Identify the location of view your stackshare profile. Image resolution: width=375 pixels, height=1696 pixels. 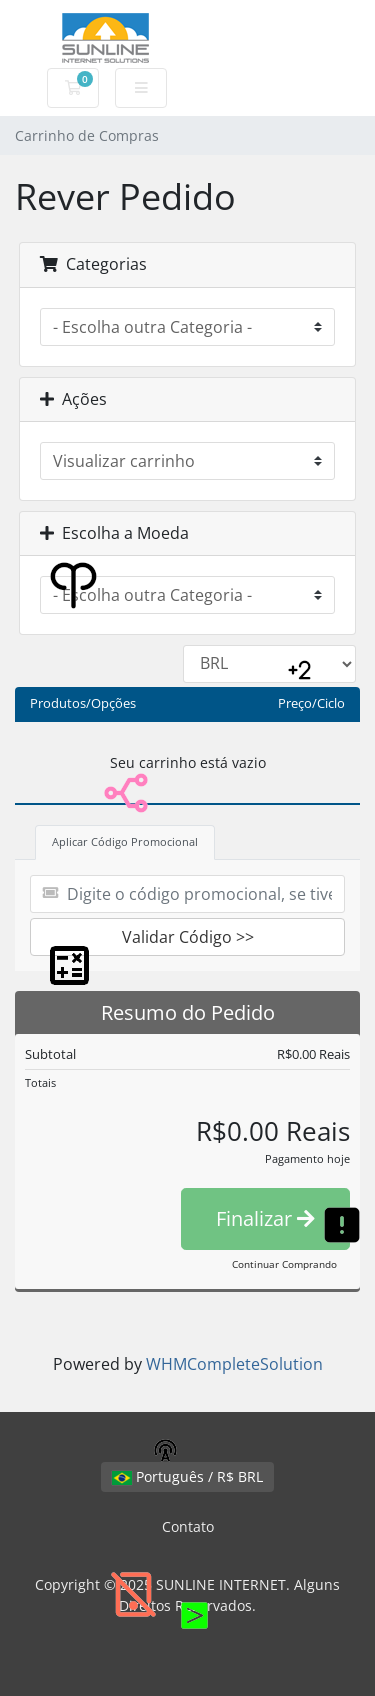
(126, 793).